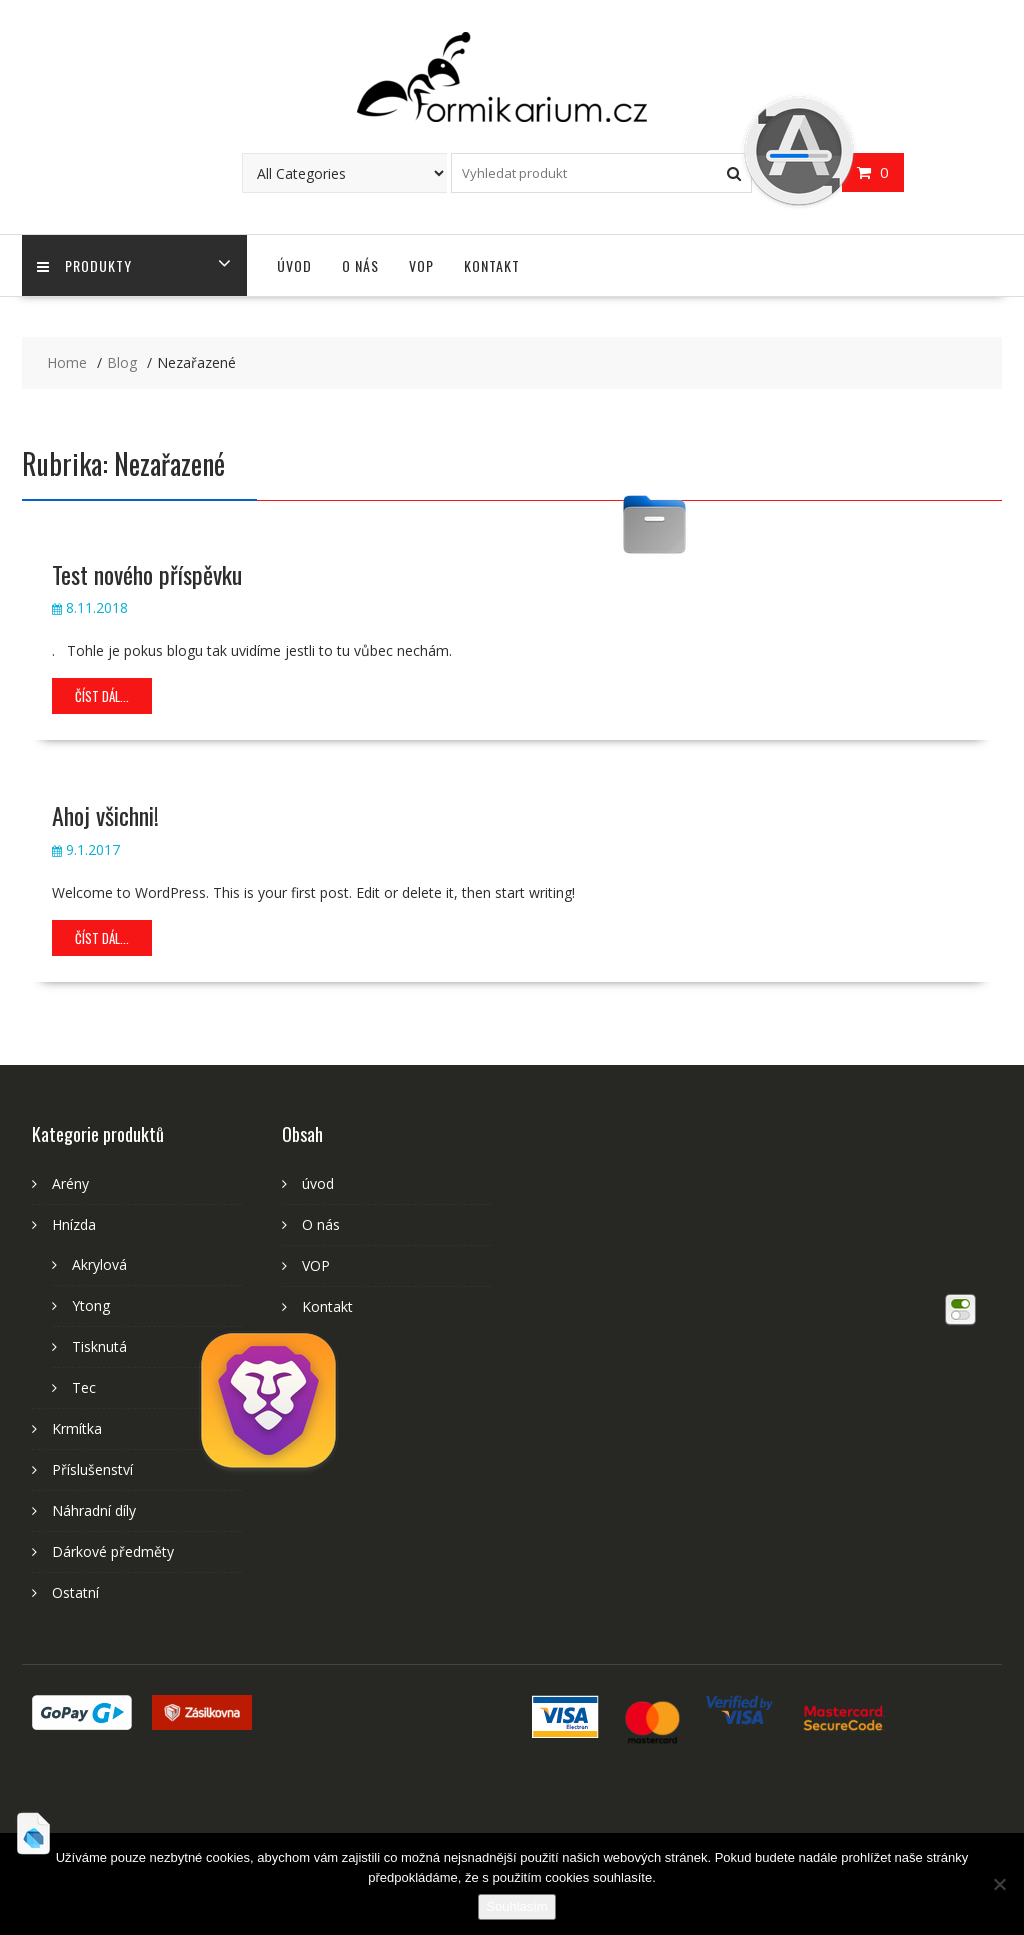 The height and width of the screenshot is (1935, 1024). What do you see at coordinates (654, 524) in the screenshot?
I see `open the files app` at bounding box center [654, 524].